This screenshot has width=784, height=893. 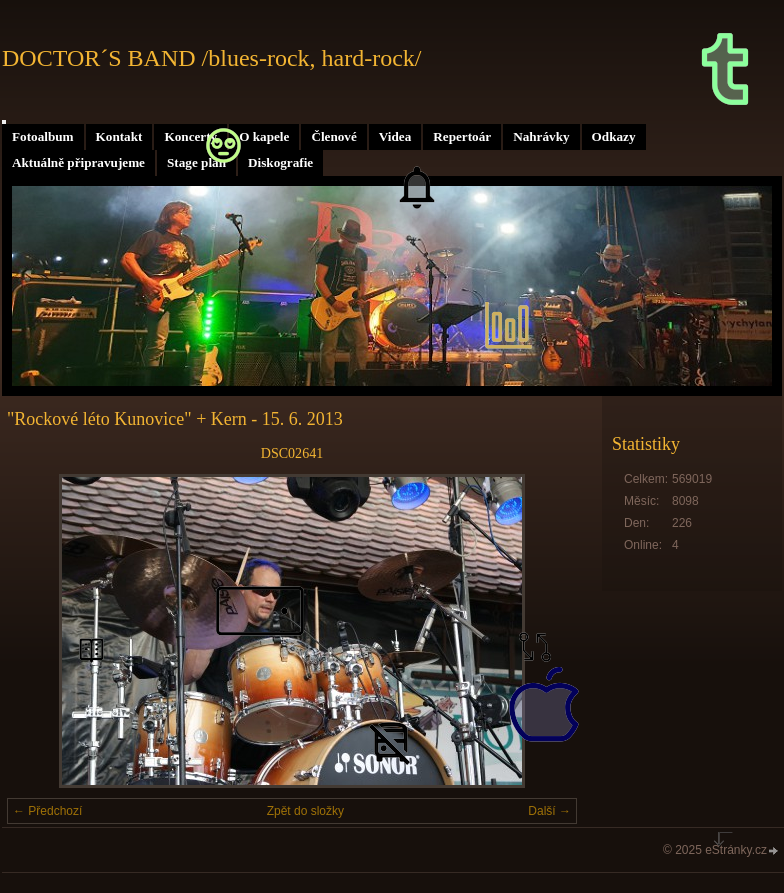 I want to click on access vocabulary or dictionary features, so click(x=91, y=650).